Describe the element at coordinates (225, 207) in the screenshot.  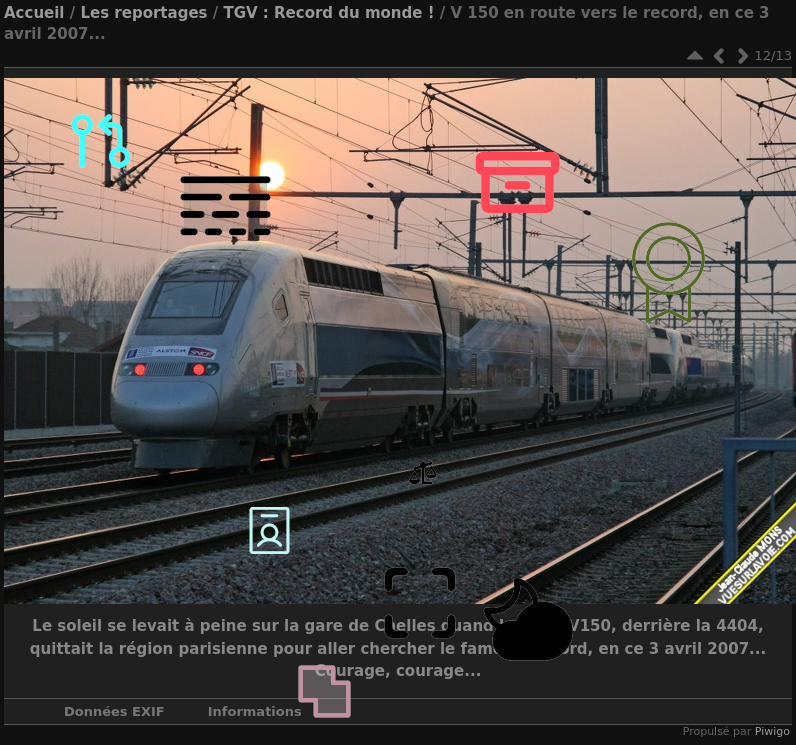
I see `apply a gradient effect to selected element` at that location.